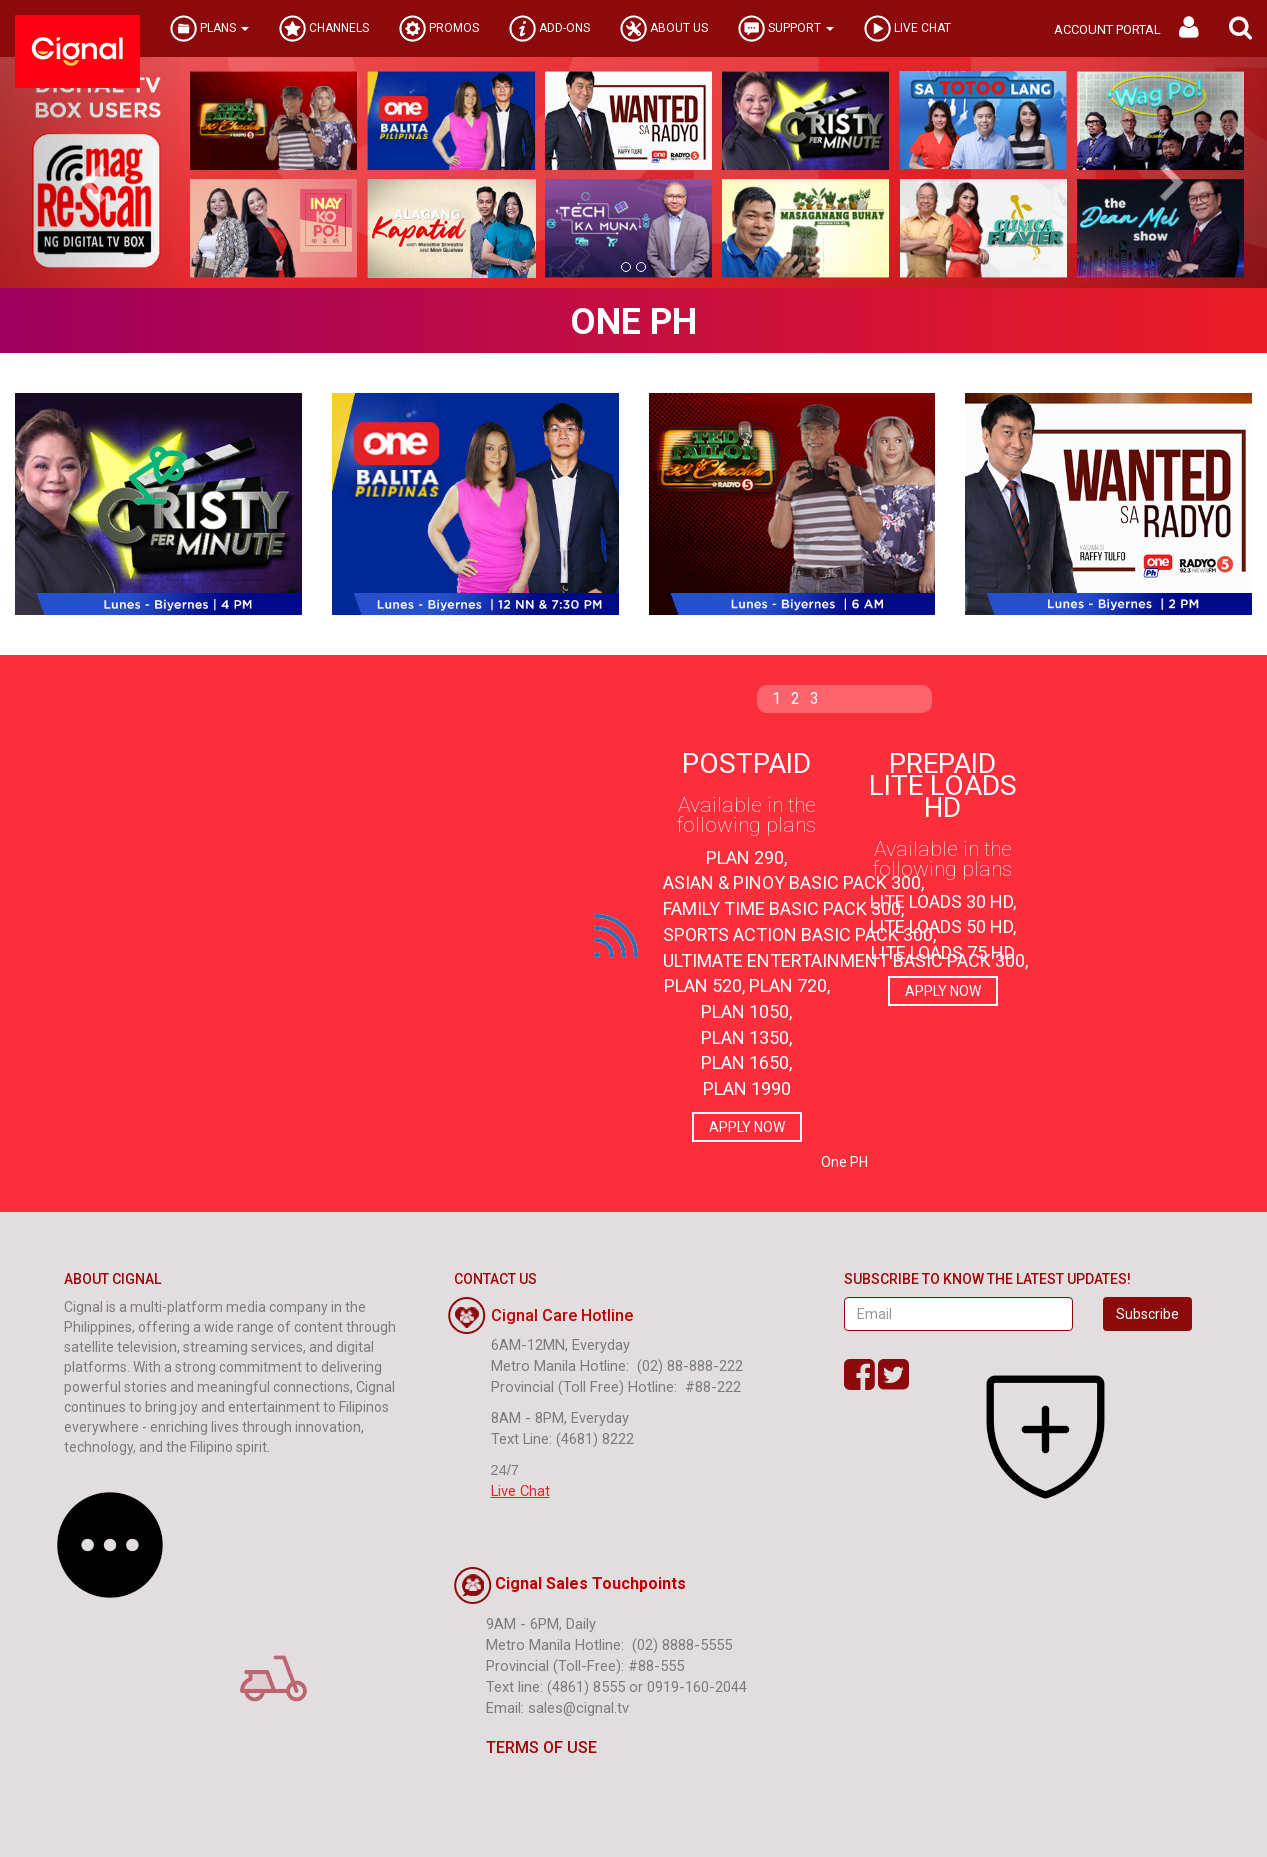  Describe the element at coordinates (273, 1680) in the screenshot. I see `select moped or scooter delivery option` at that location.